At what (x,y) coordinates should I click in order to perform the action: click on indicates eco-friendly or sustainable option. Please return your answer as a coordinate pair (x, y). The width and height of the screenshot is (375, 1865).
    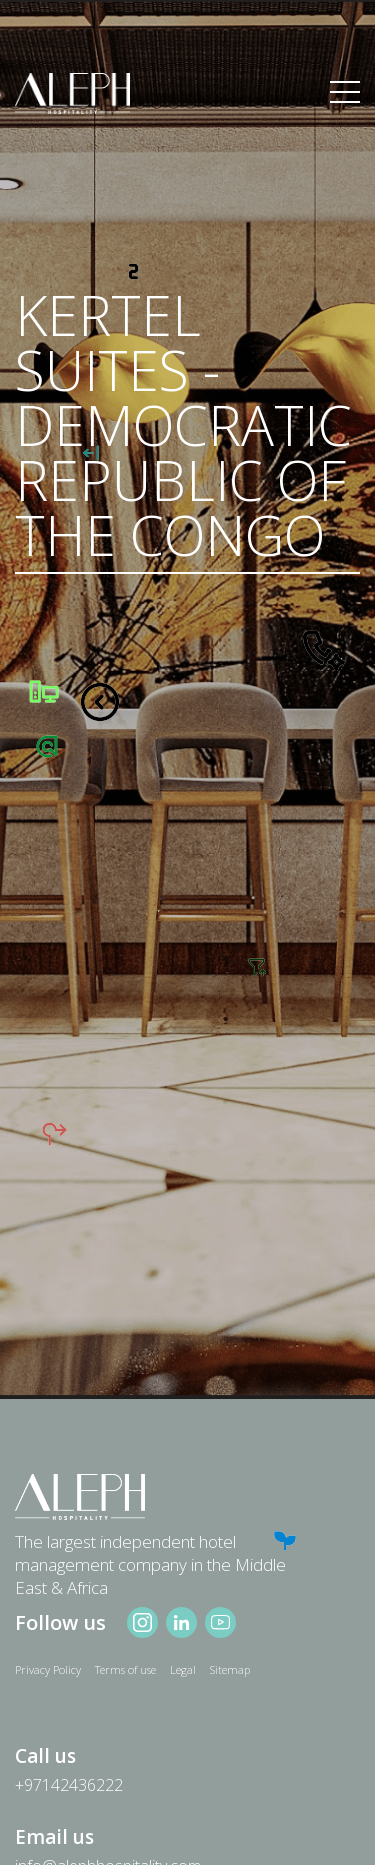
    Looking at the image, I should click on (285, 1541).